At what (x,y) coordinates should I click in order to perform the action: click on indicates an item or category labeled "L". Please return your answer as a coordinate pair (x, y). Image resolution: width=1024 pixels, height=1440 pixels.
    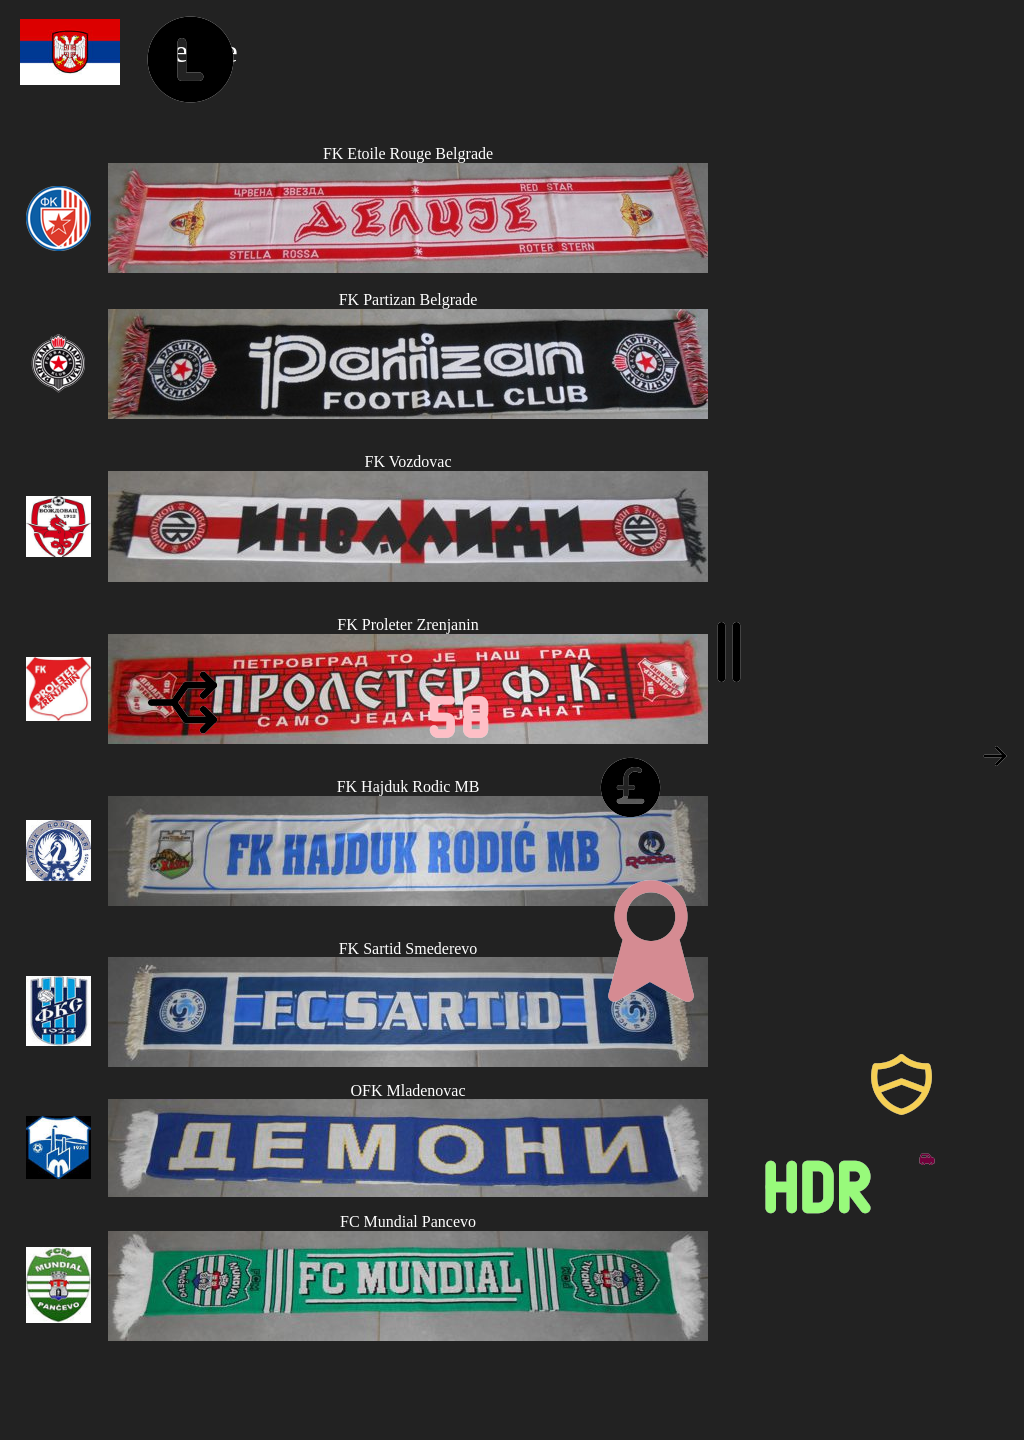
    Looking at the image, I should click on (190, 59).